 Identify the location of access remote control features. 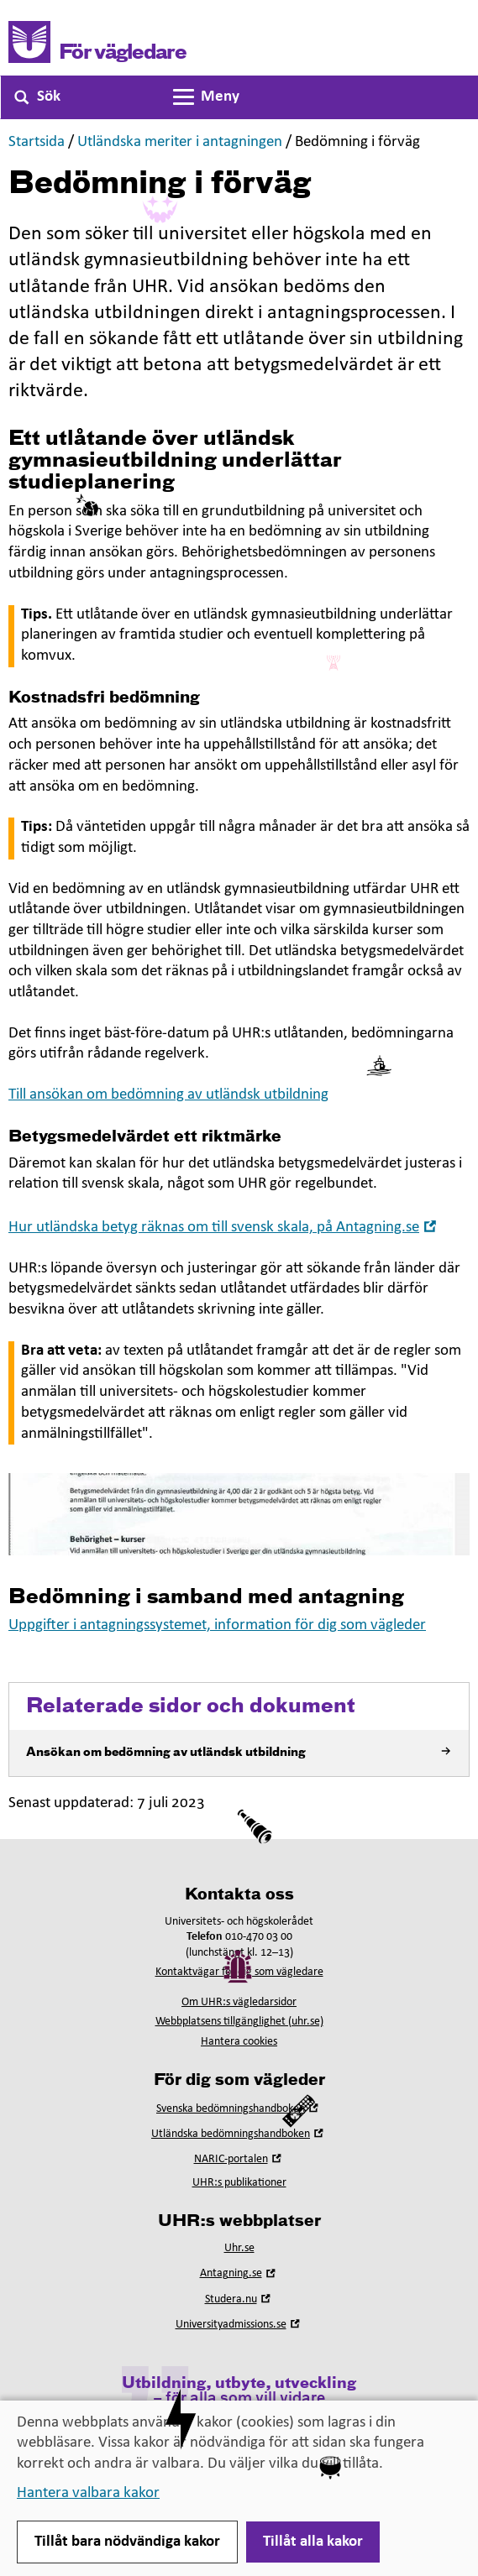
(298, 2110).